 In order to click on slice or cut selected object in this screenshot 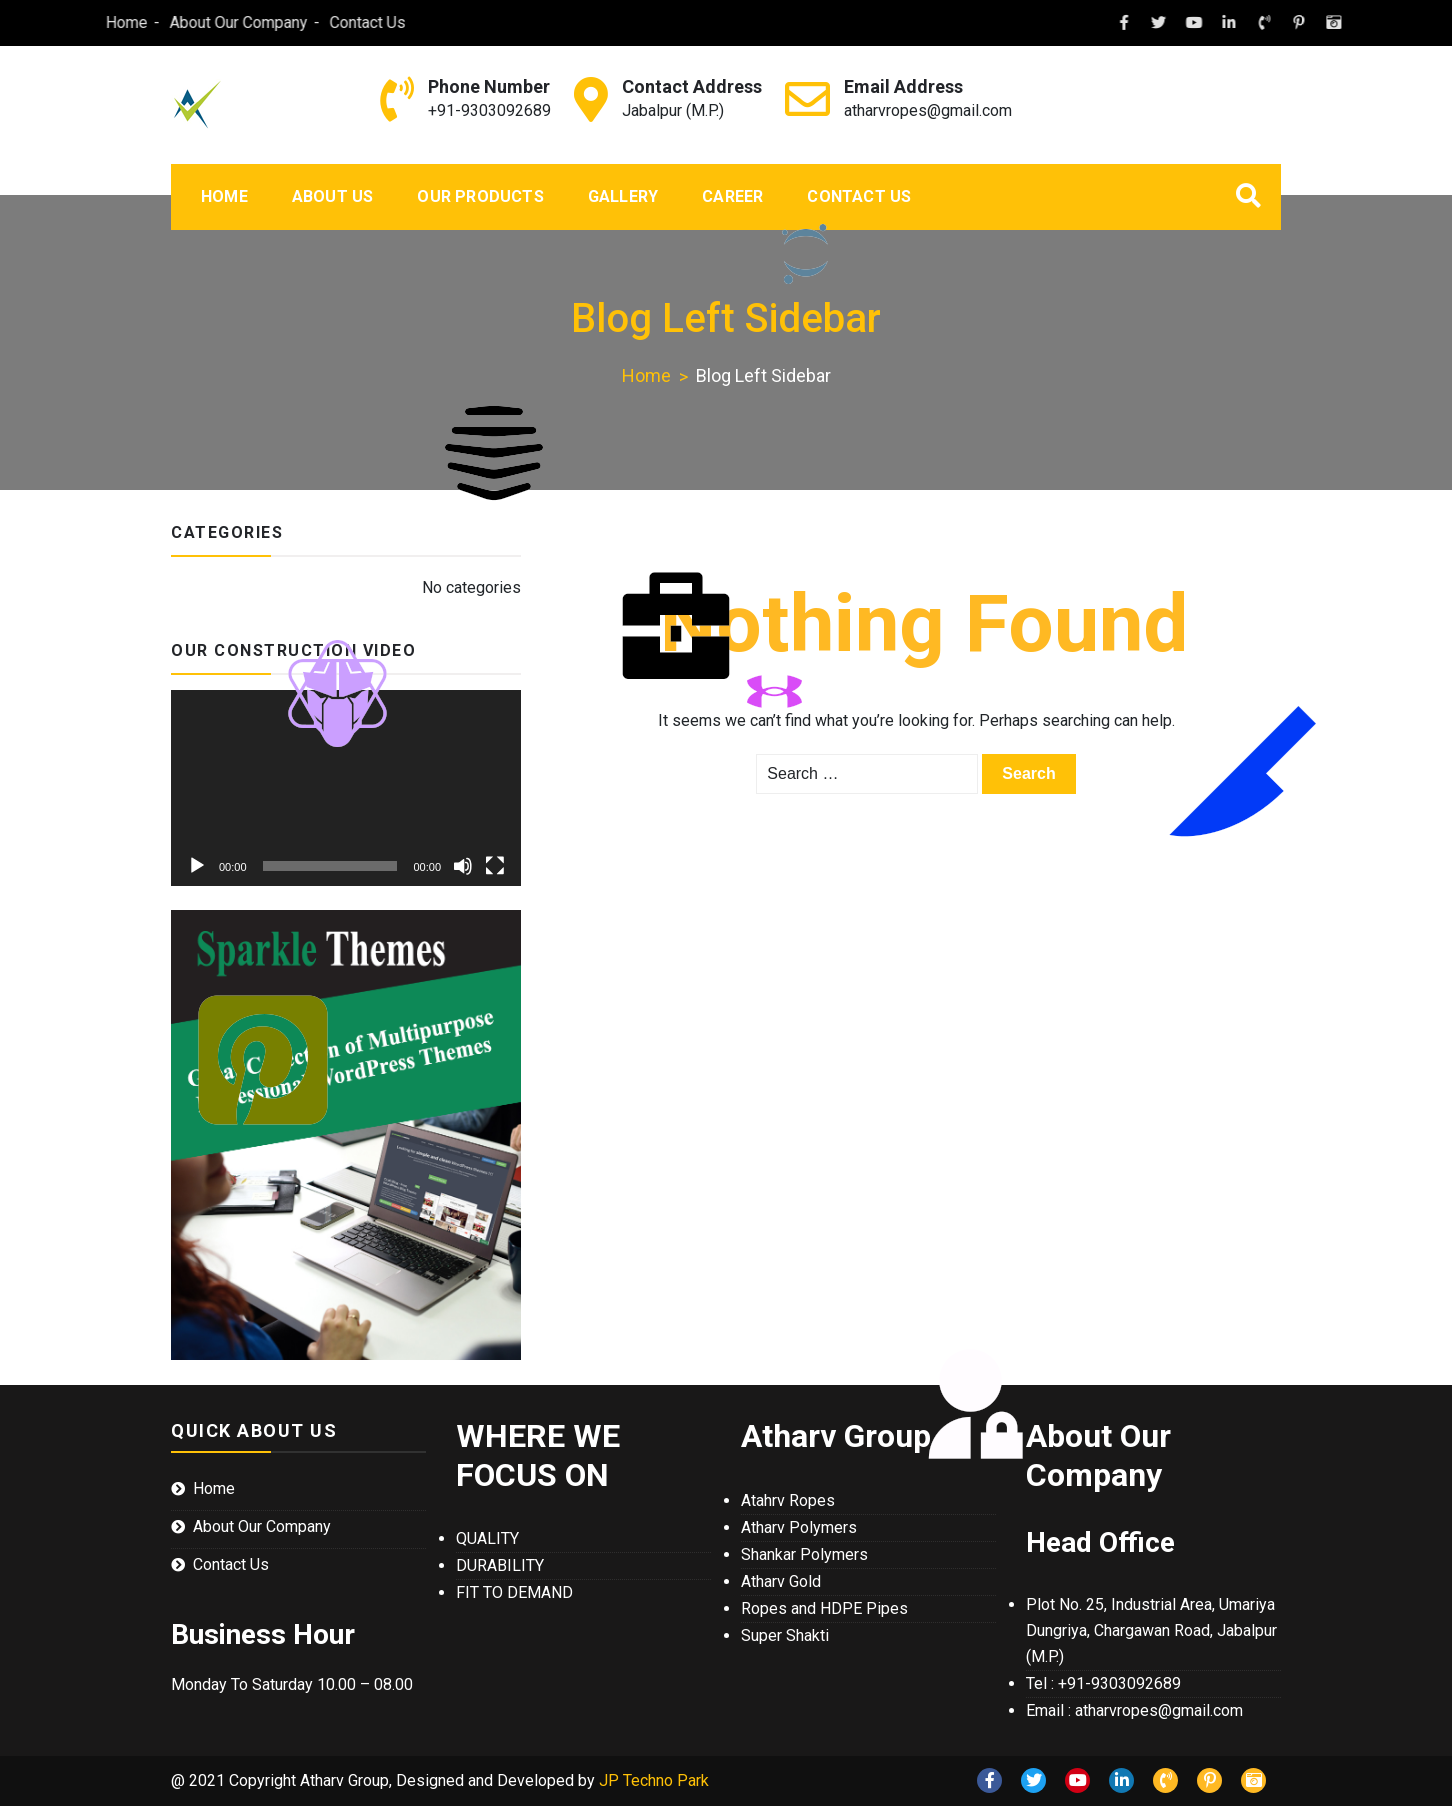, I will do `click(1251, 771)`.